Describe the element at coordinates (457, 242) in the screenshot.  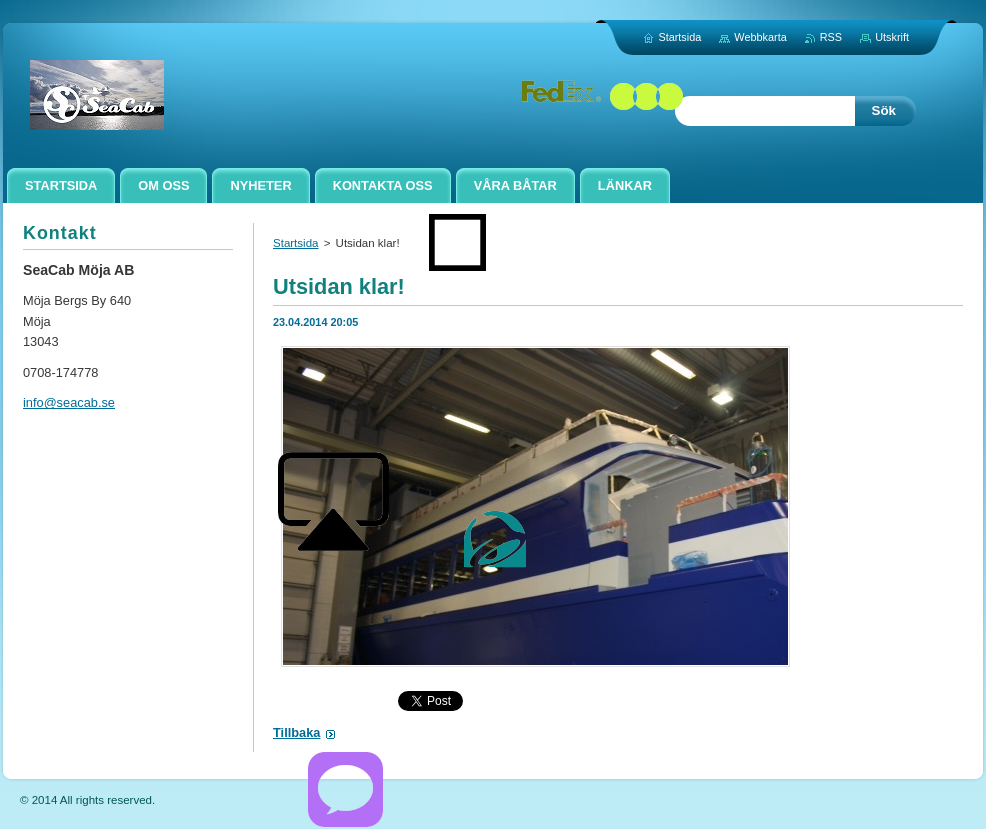
I see `open CodeSandbox development environment` at that location.